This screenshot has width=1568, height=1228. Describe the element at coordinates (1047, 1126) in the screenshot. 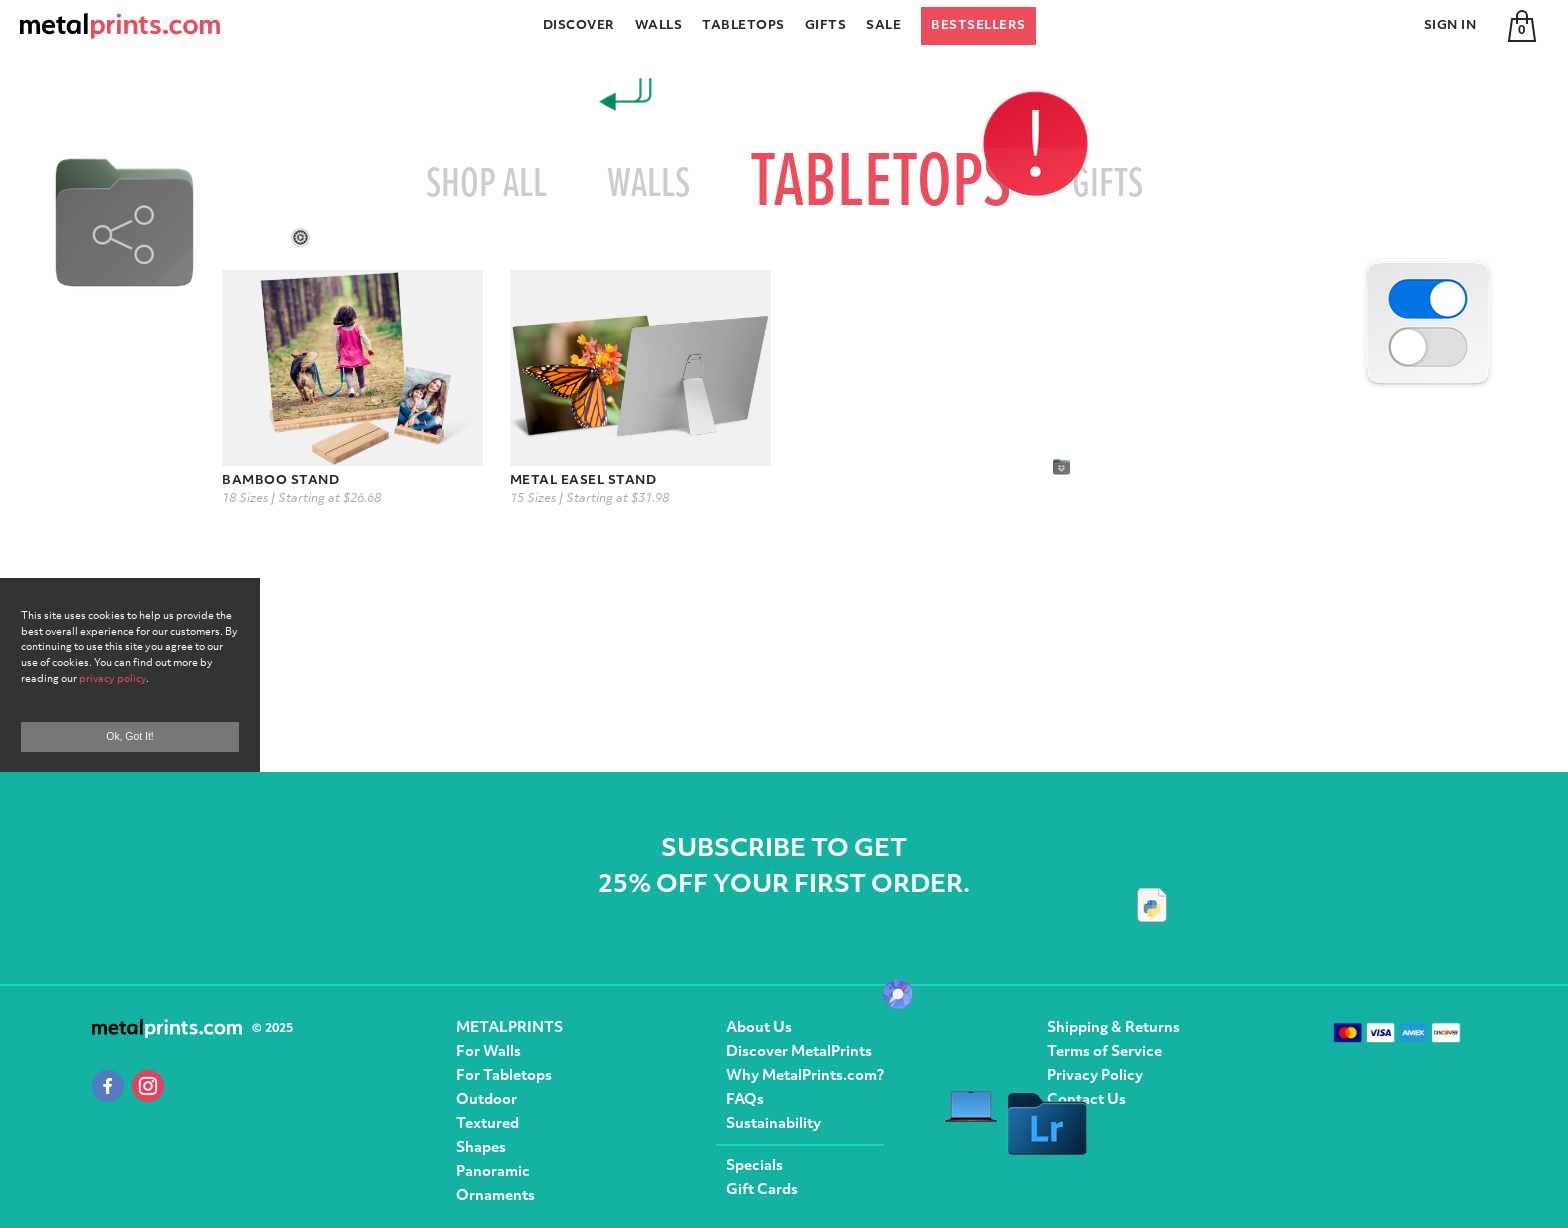

I see `open Adobe Lightroom project folder` at that location.